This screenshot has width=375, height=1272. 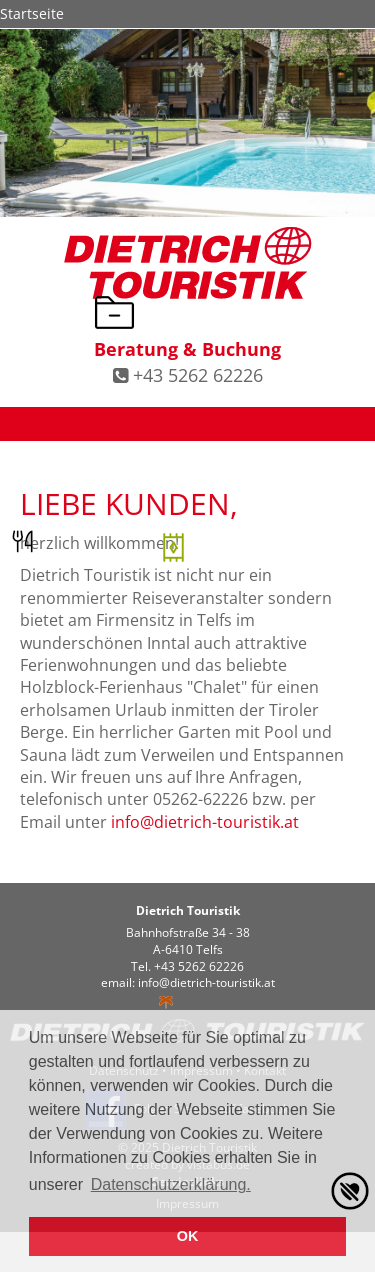 I want to click on remove a folder, so click(x=114, y=312).